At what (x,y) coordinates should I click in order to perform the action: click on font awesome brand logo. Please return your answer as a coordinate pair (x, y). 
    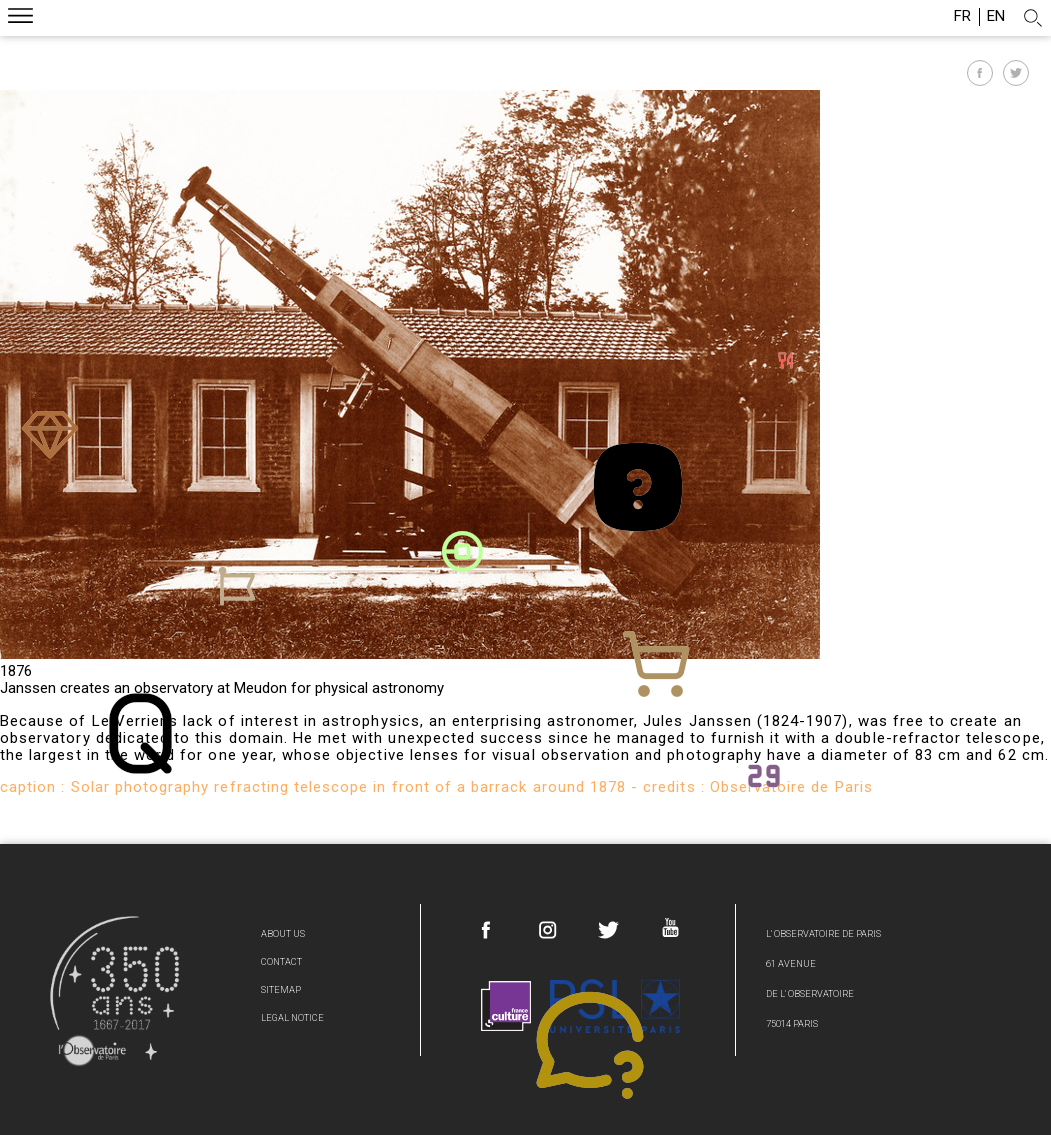
    Looking at the image, I should click on (237, 586).